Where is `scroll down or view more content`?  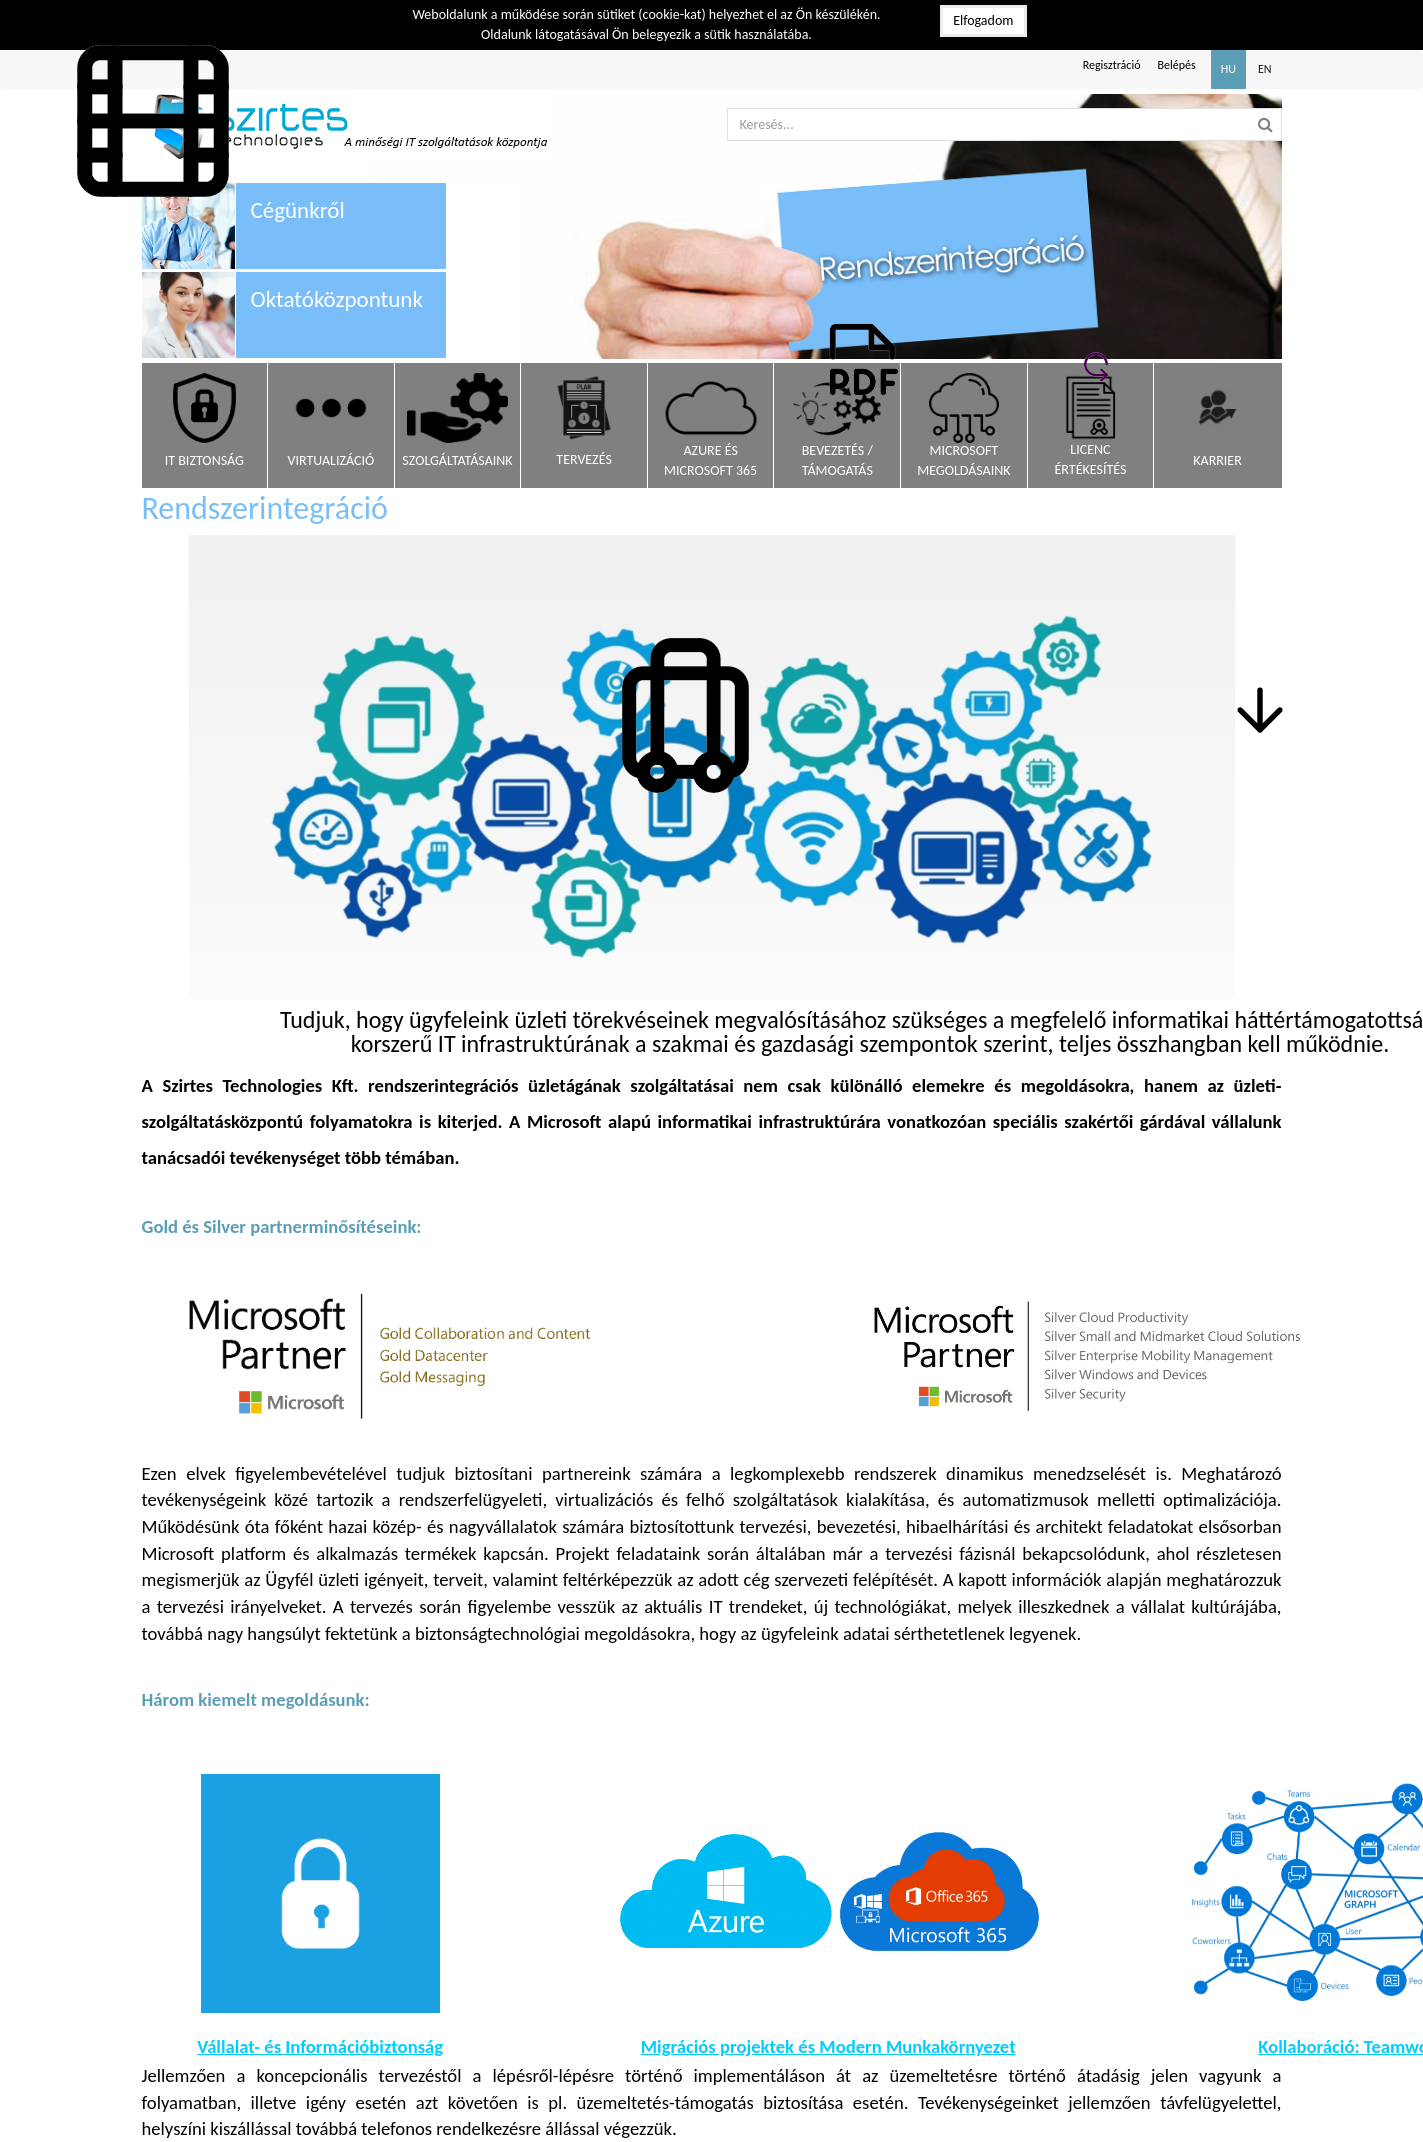 scroll down or view more content is located at coordinates (1260, 710).